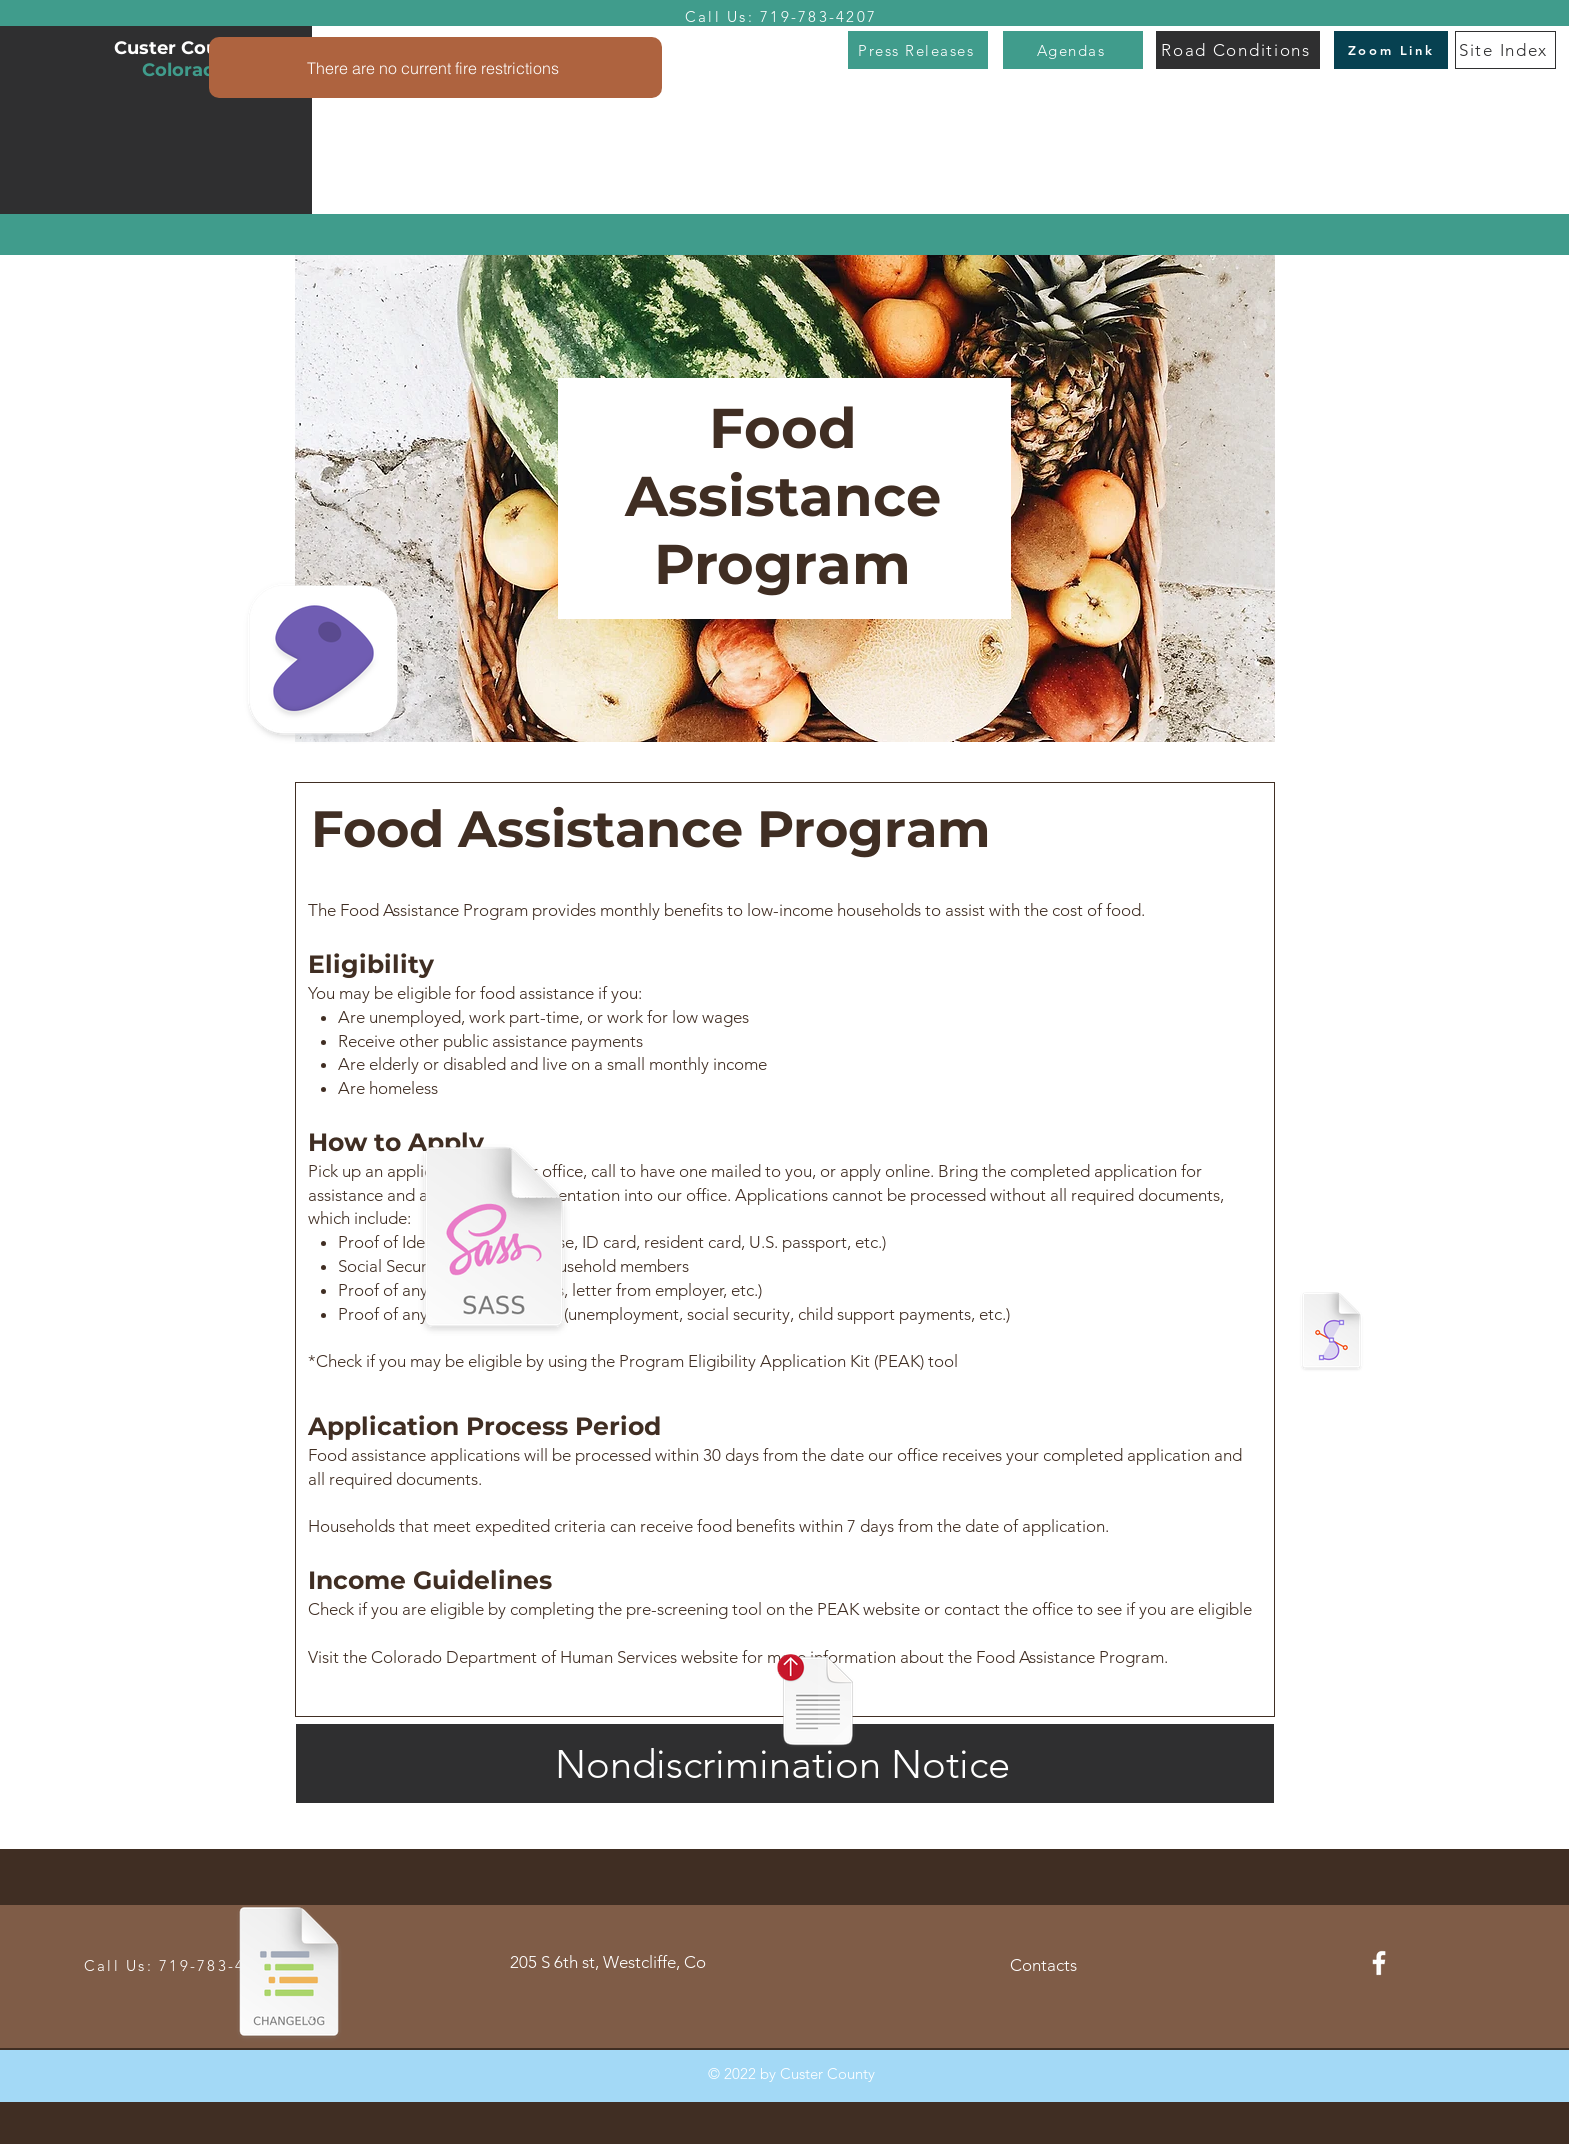 The image size is (1569, 2144). I want to click on sass stylesheet file, so click(494, 1240).